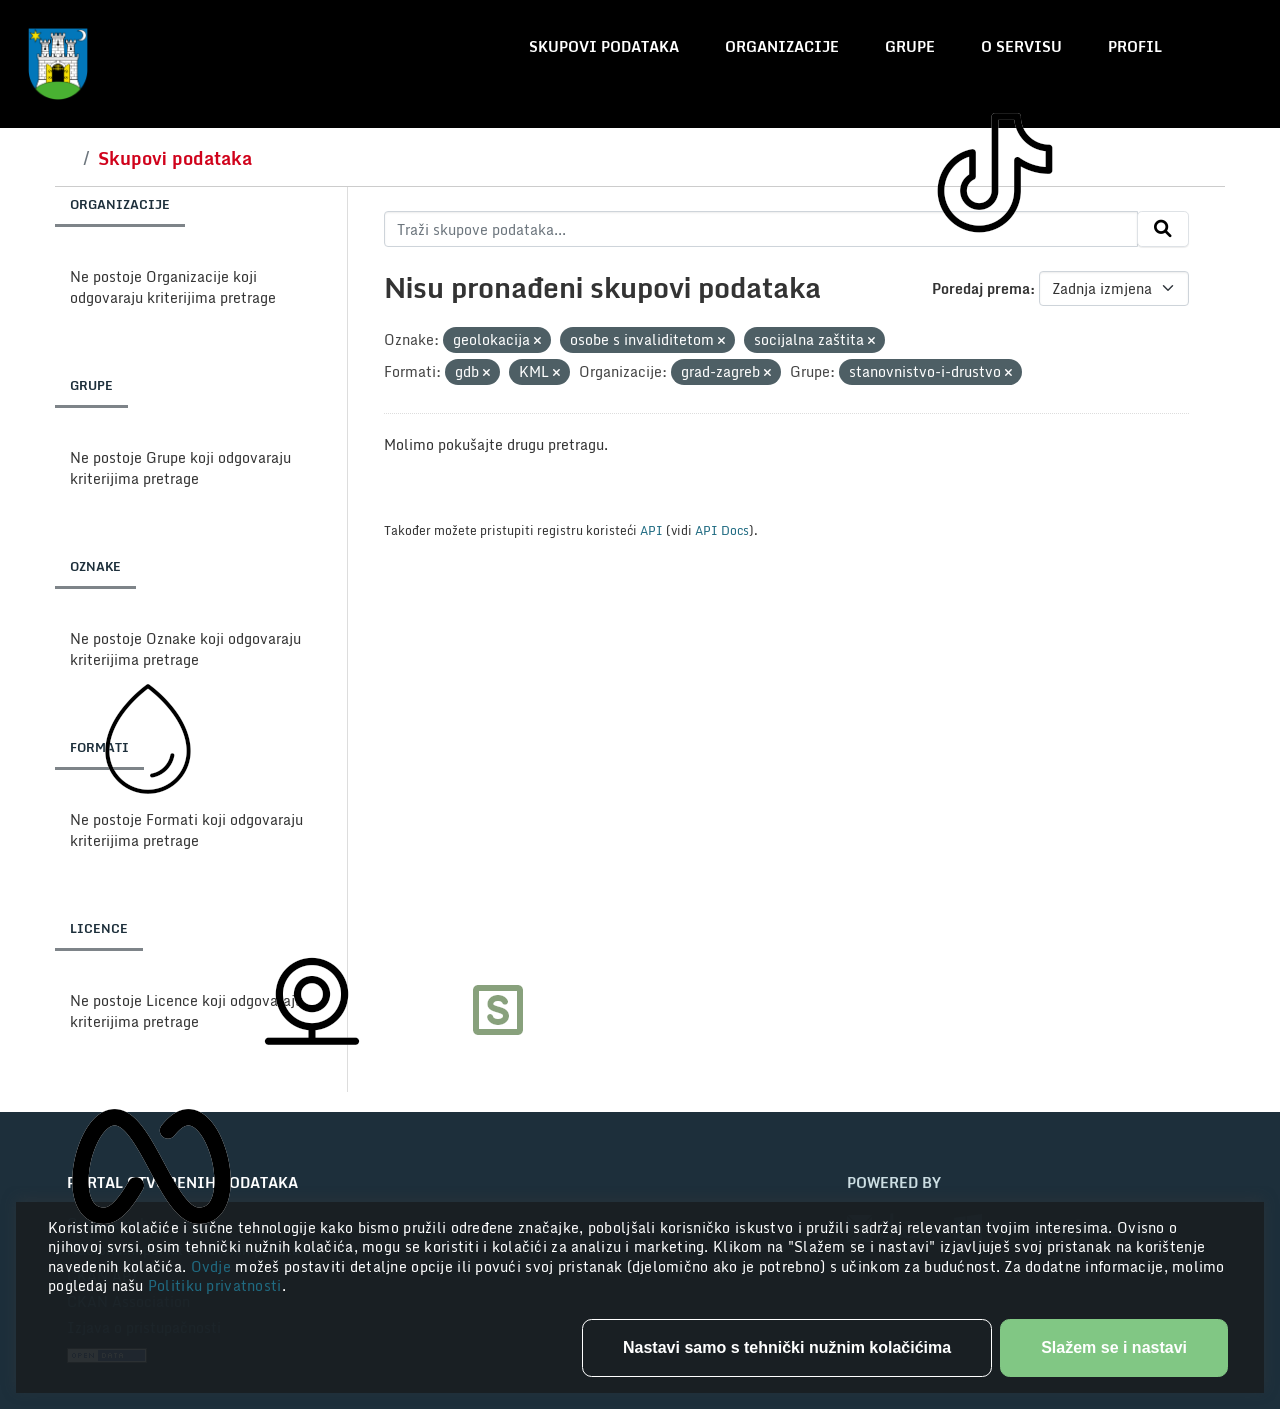  What do you see at coordinates (151, 1166) in the screenshot?
I see `Meta company logo` at bounding box center [151, 1166].